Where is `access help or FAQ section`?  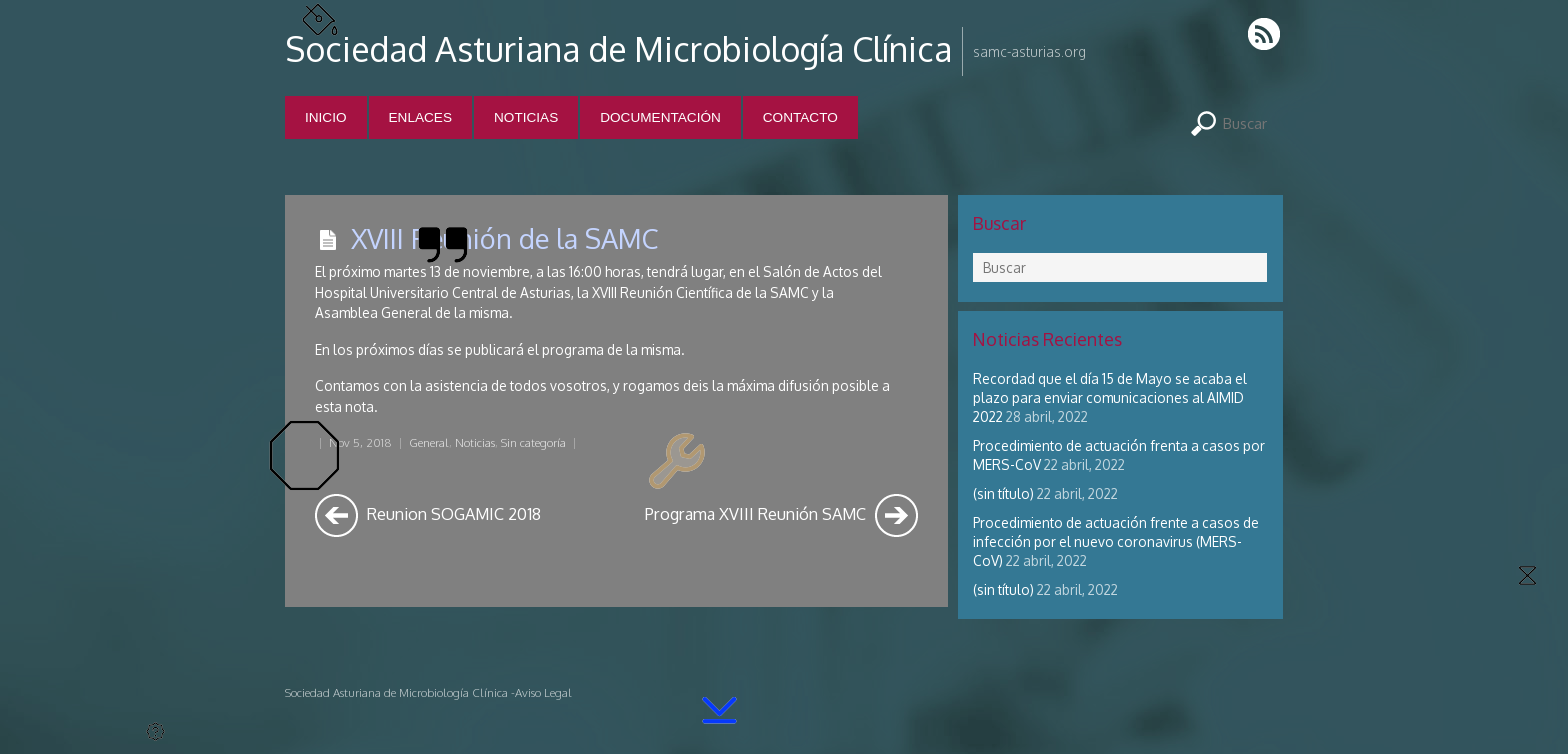
access help or FAQ section is located at coordinates (155, 731).